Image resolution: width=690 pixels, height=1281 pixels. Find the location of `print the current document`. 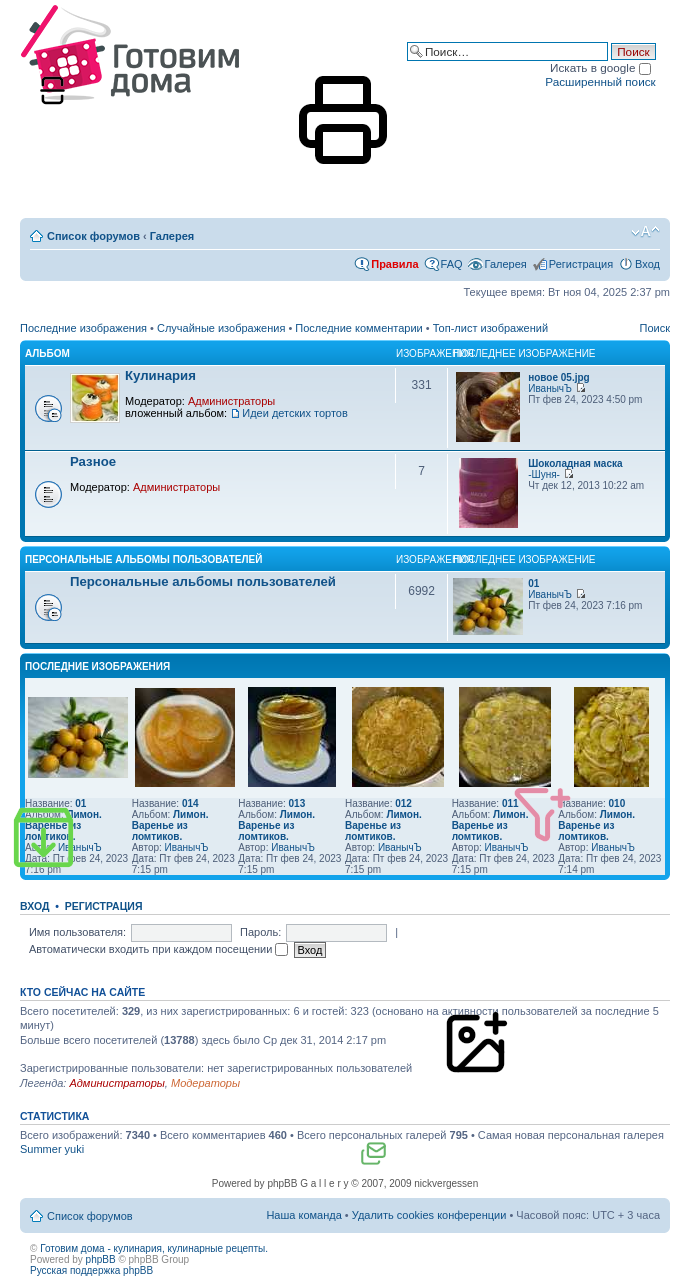

print the current document is located at coordinates (343, 120).